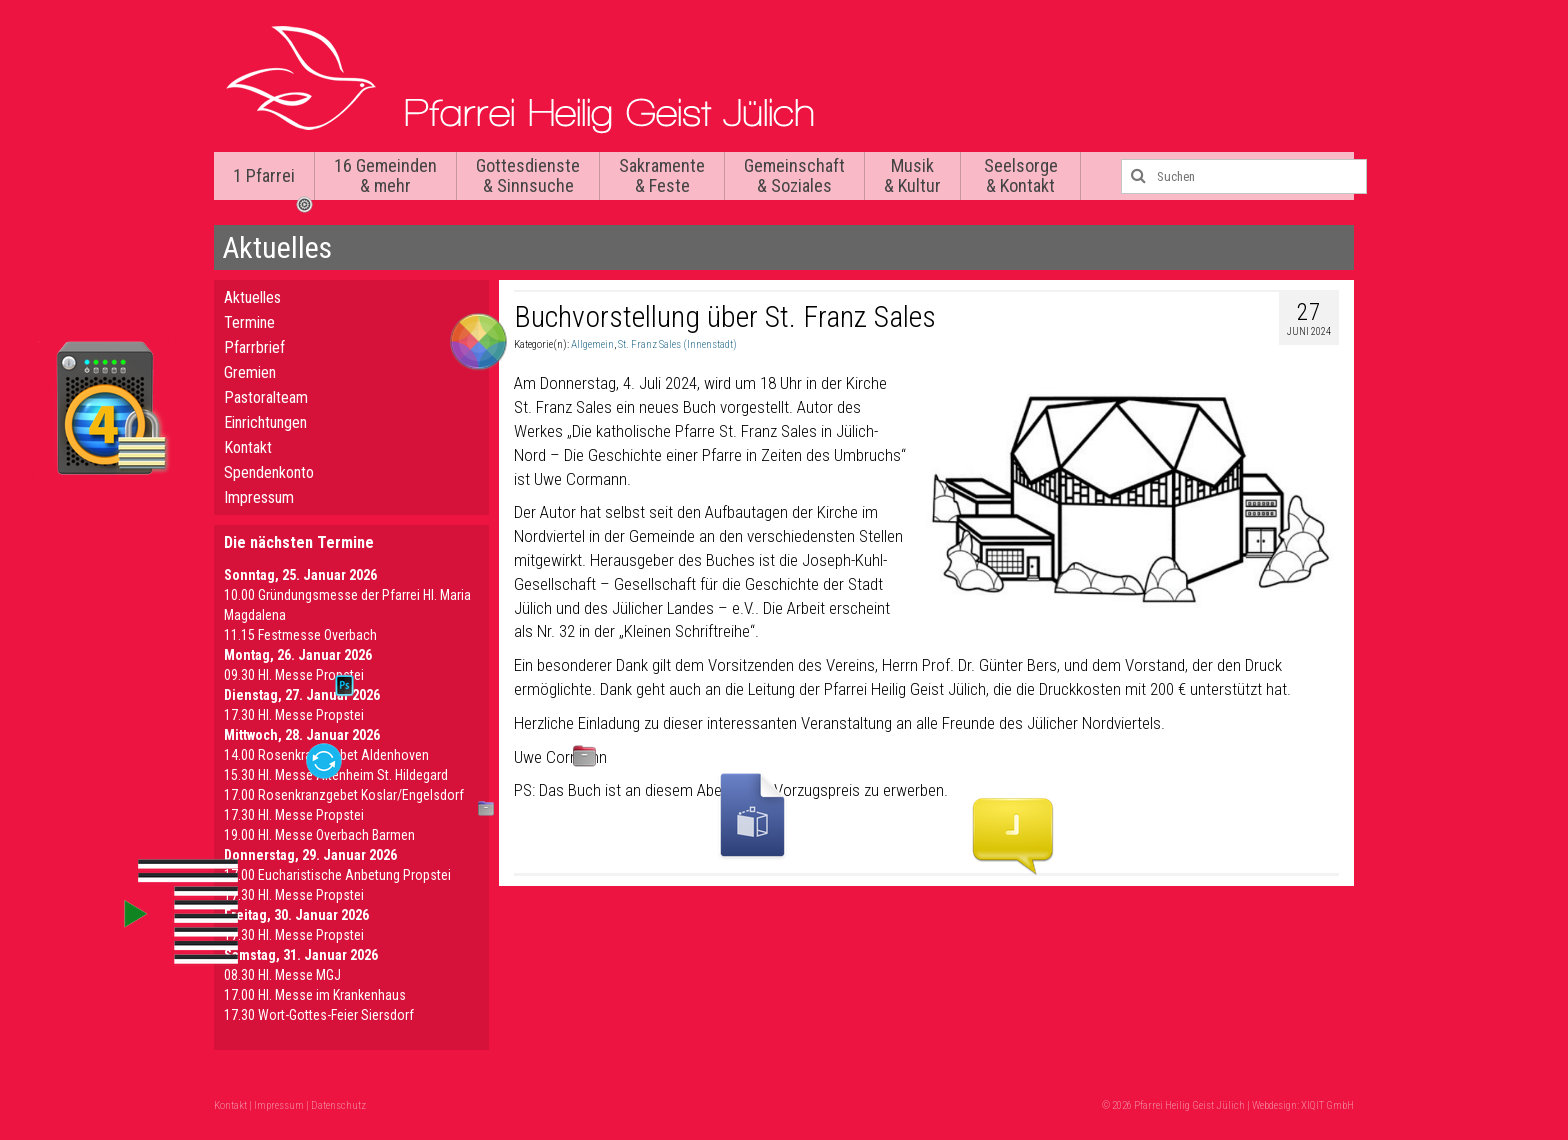 The width and height of the screenshot is (1568, 1140). Describe the element at coordinates (478, 341) in the screenshot. I see `open color settings panel` at that location.